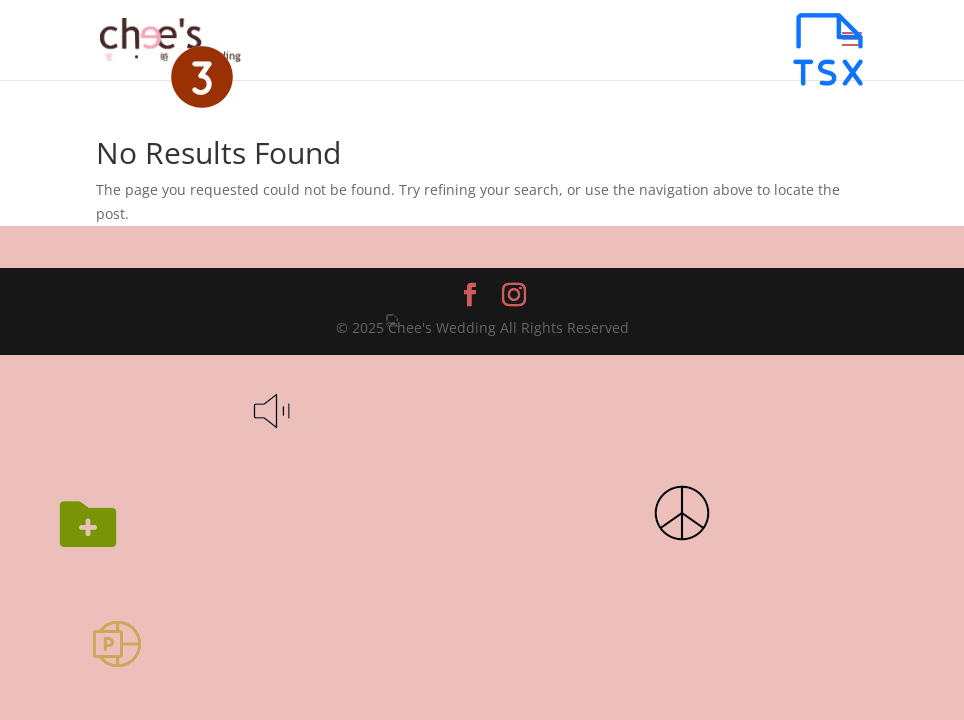  I want to click on create a new folder, so click(88, 523).